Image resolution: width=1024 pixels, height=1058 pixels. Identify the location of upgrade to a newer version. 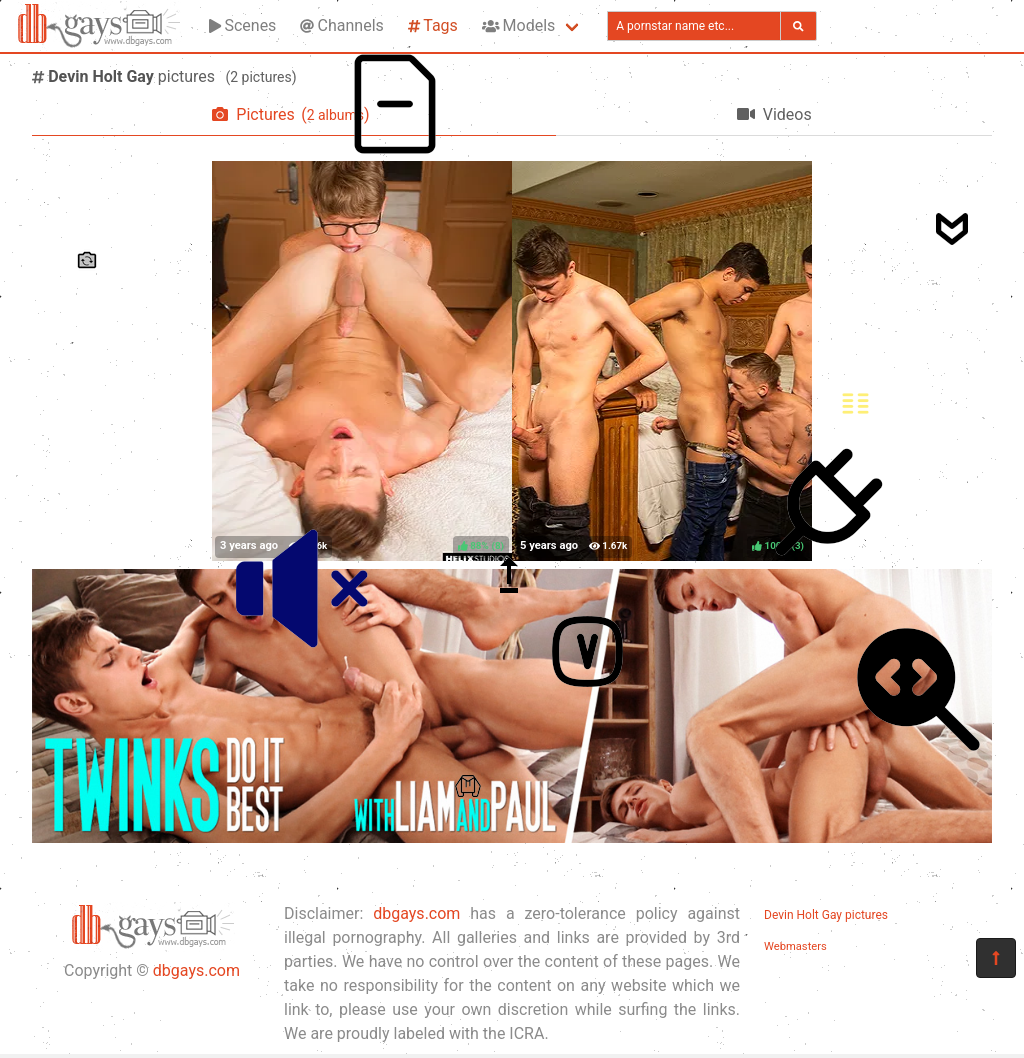
(509, 575).